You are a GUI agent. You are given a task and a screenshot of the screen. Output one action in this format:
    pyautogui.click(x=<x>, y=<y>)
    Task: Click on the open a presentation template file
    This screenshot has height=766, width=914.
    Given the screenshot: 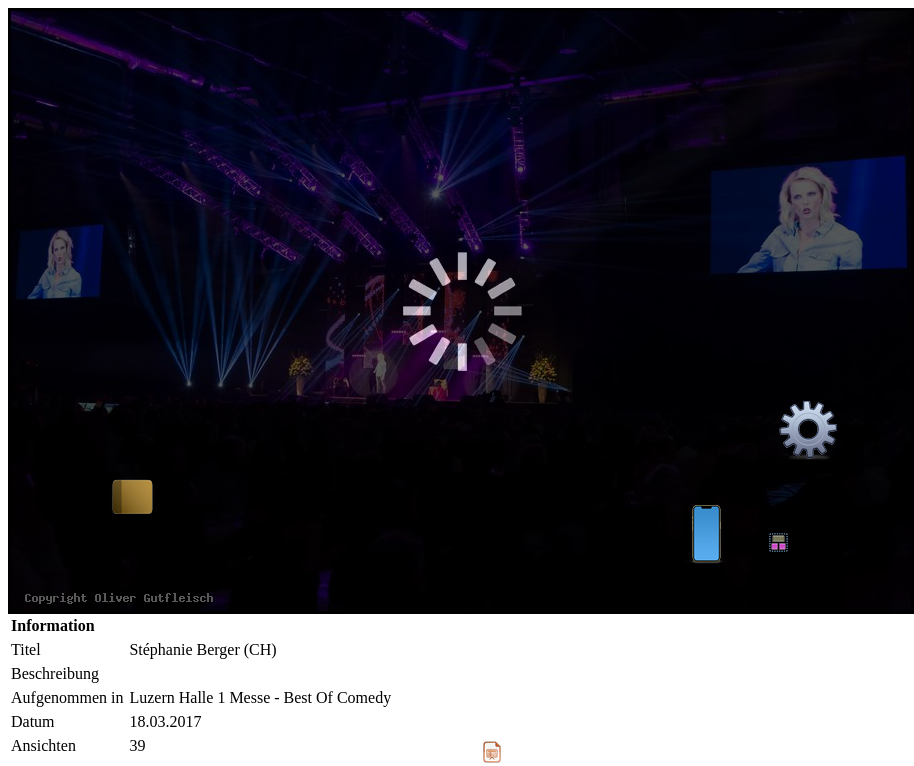 What is the action you would take?
    pyautogui.click(x=492, y=752)
    